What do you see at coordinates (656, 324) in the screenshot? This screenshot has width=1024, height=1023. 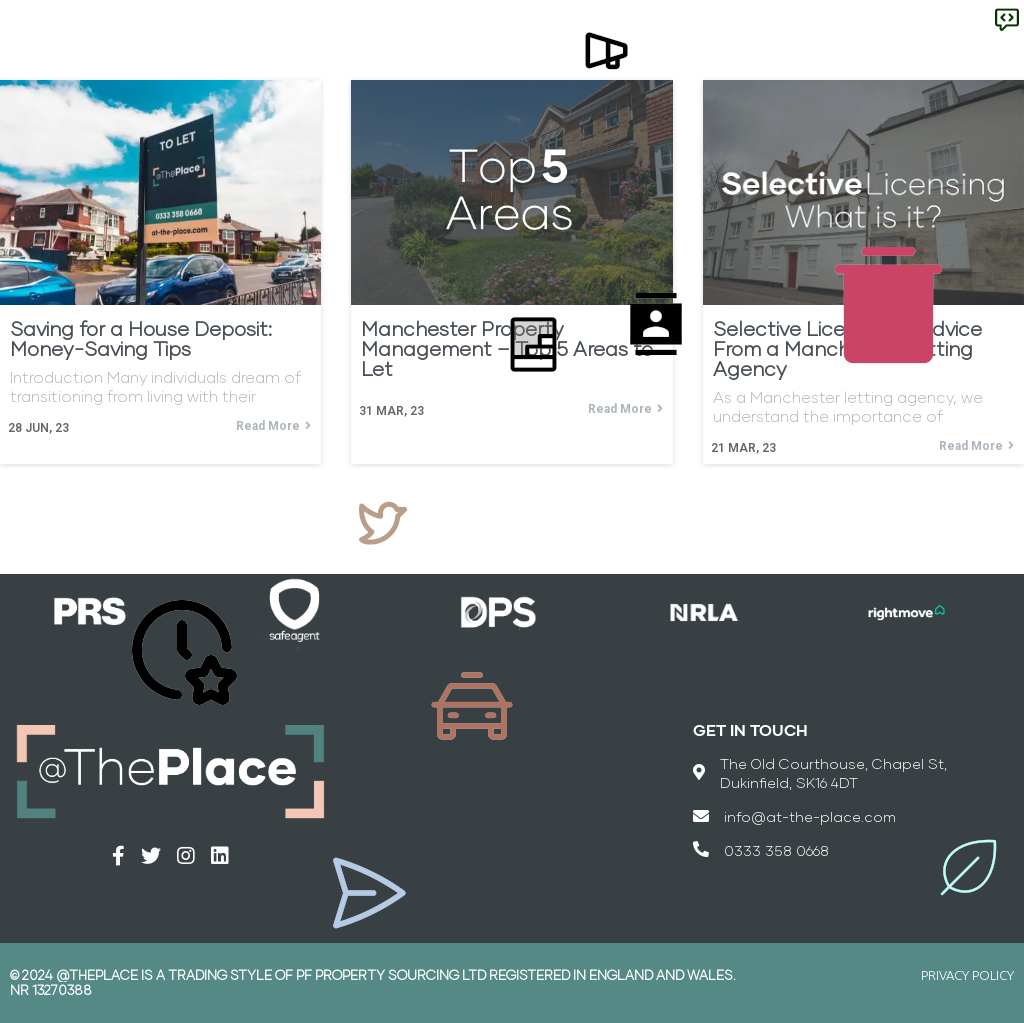 I see `access your contacts list` at bounding box center [656, 324].